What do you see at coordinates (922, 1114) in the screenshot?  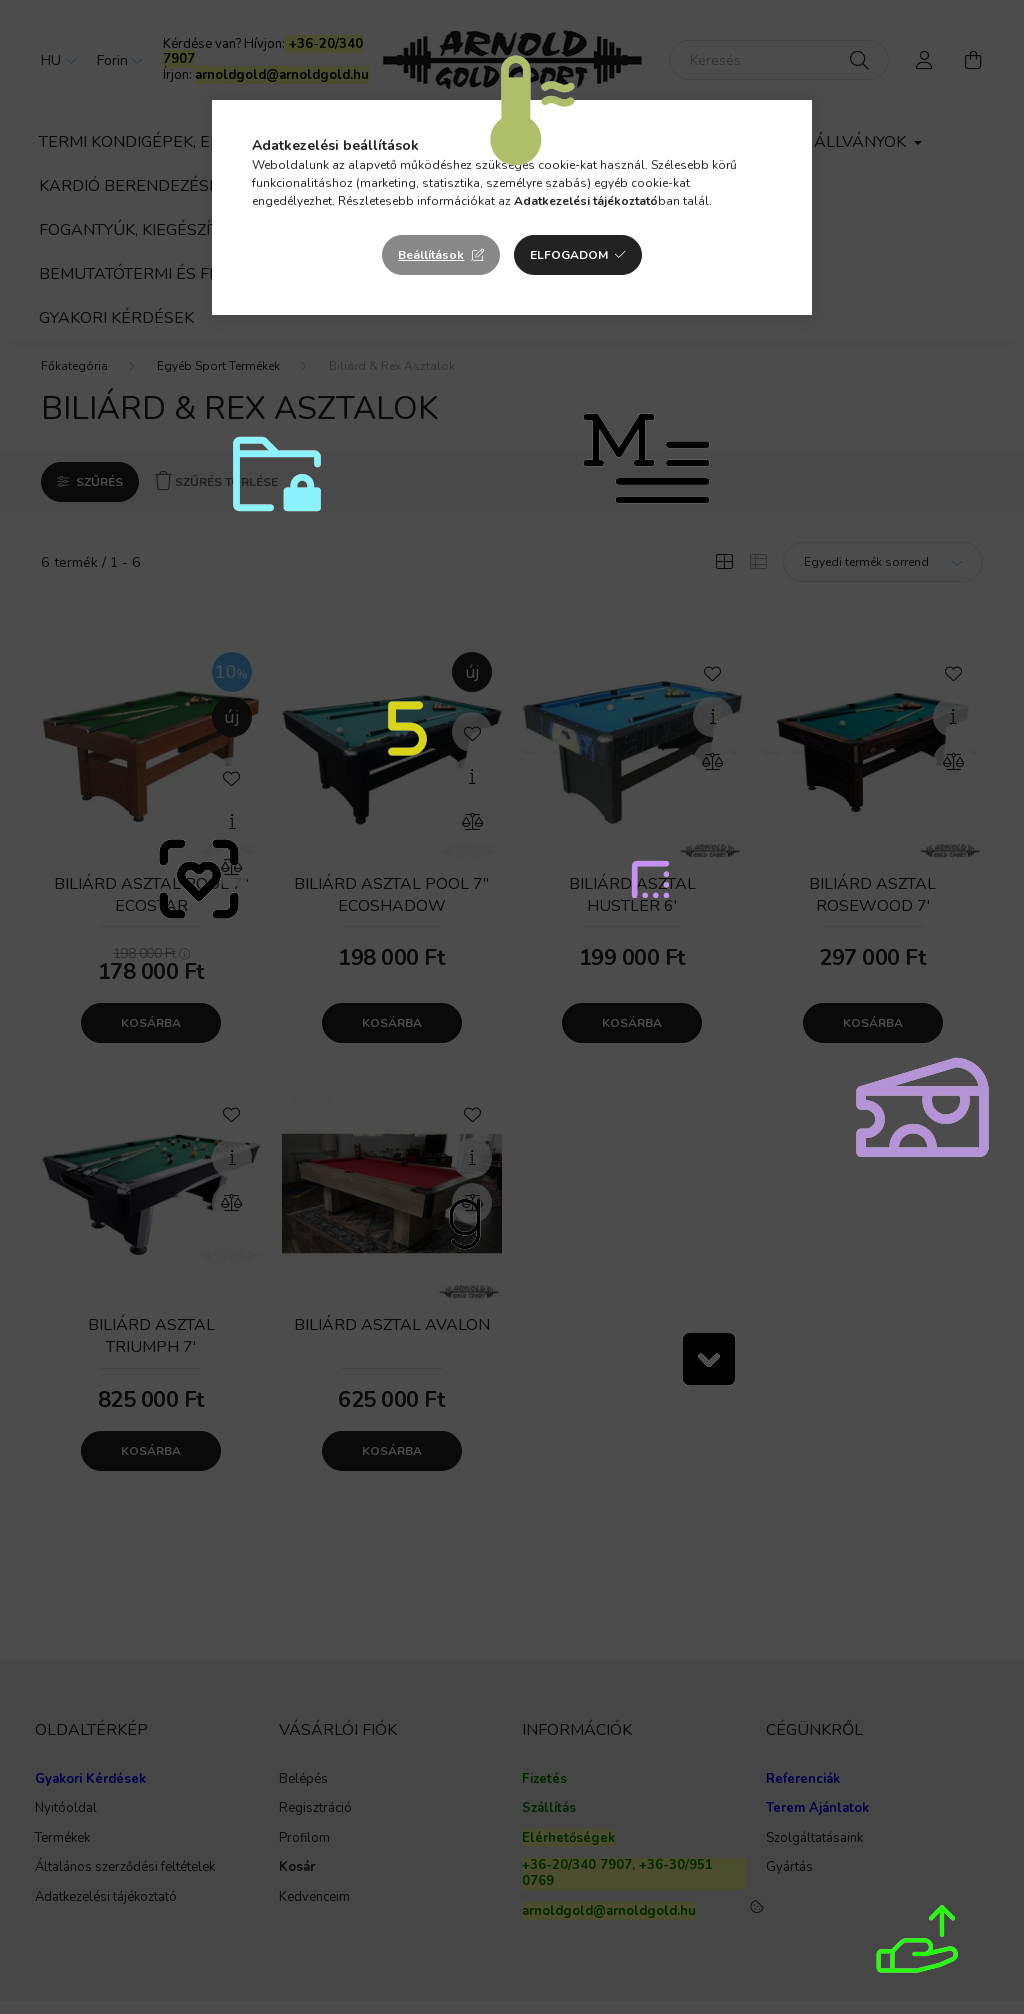 I see `cheese or dairy product category` at bounding box center [922, 1114].